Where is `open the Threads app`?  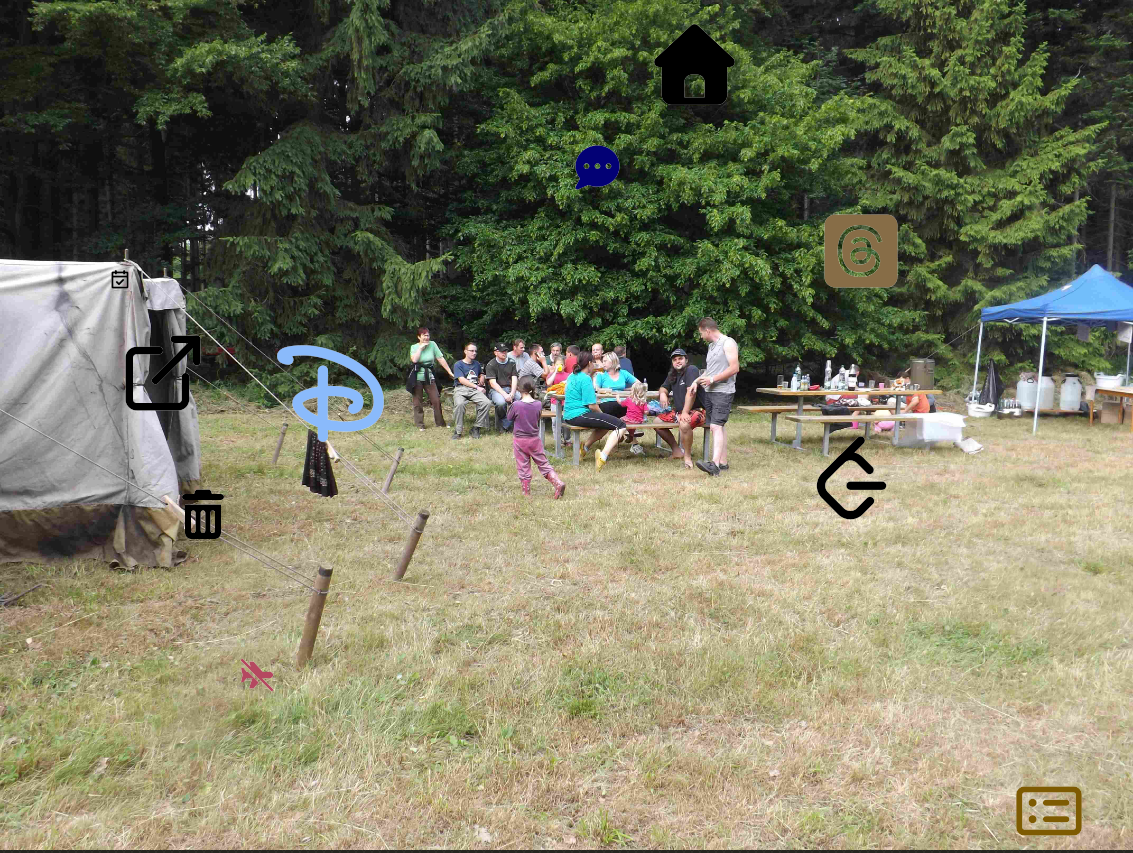 open the Threads app is located at coordinates (861, 251).